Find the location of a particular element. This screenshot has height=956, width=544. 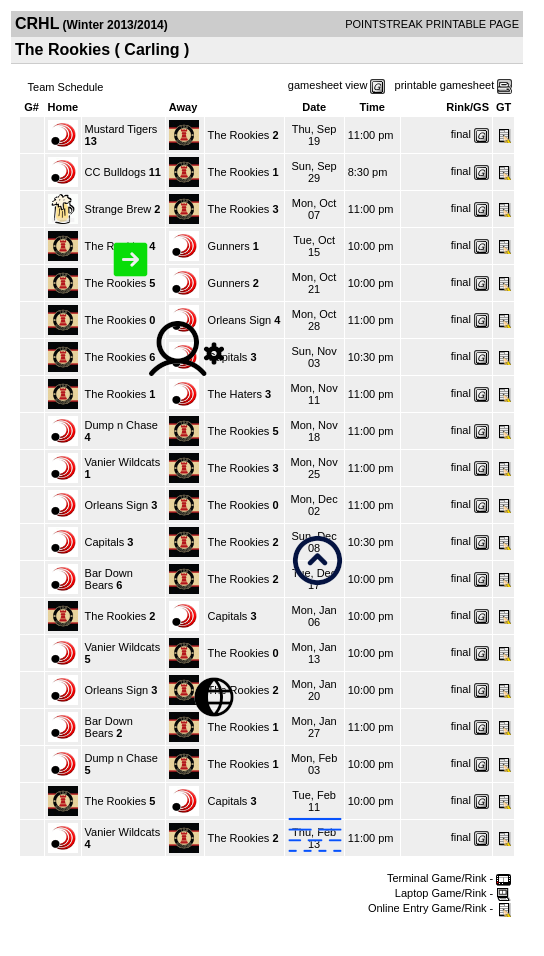

apply a gradient fill to selected object is located at coordinates (315, 836).